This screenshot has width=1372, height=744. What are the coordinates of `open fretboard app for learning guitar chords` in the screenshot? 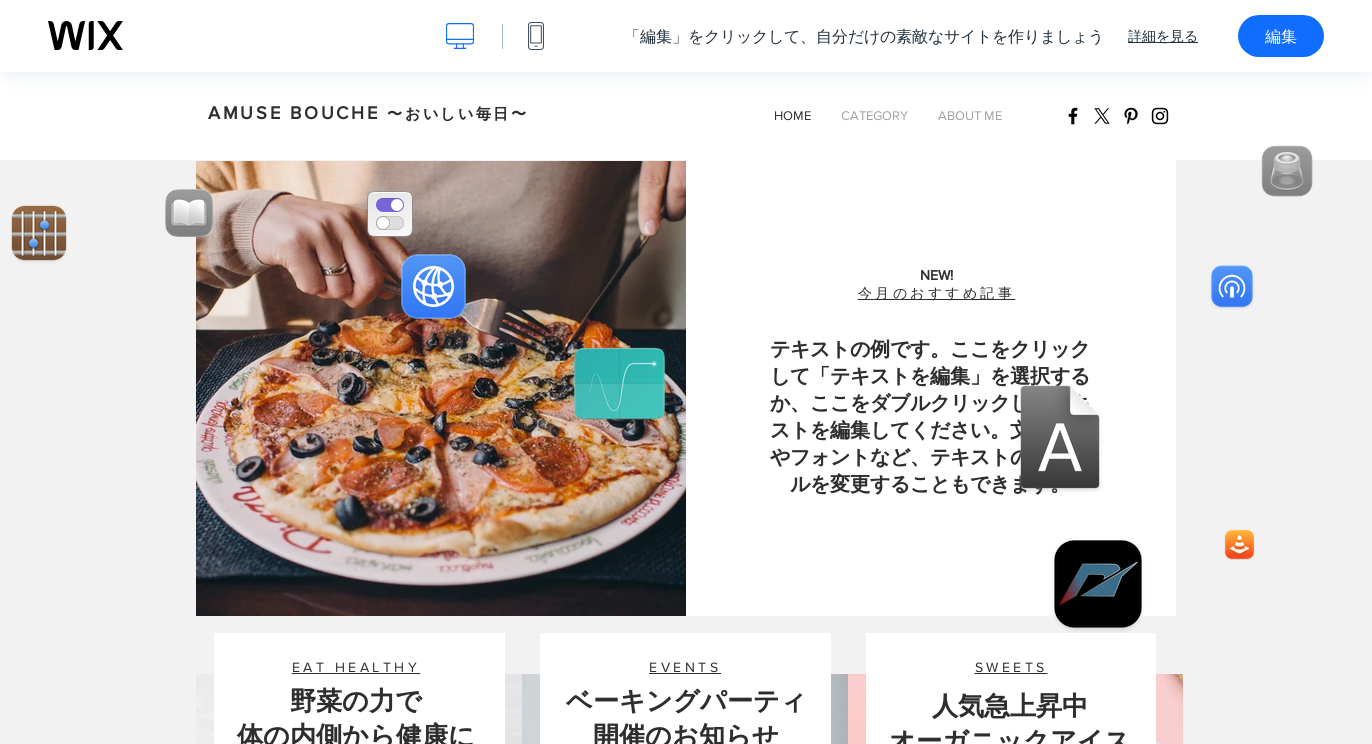 It's located at (39, 233).